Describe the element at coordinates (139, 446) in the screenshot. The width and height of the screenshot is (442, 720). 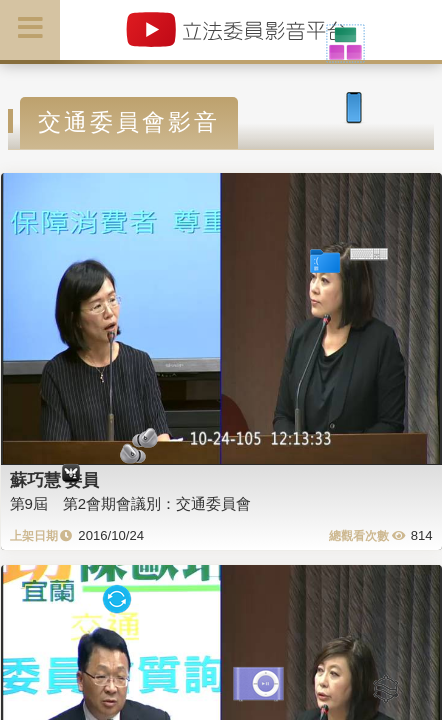
I see `connect beats studio buds via bluetooth` at that location.